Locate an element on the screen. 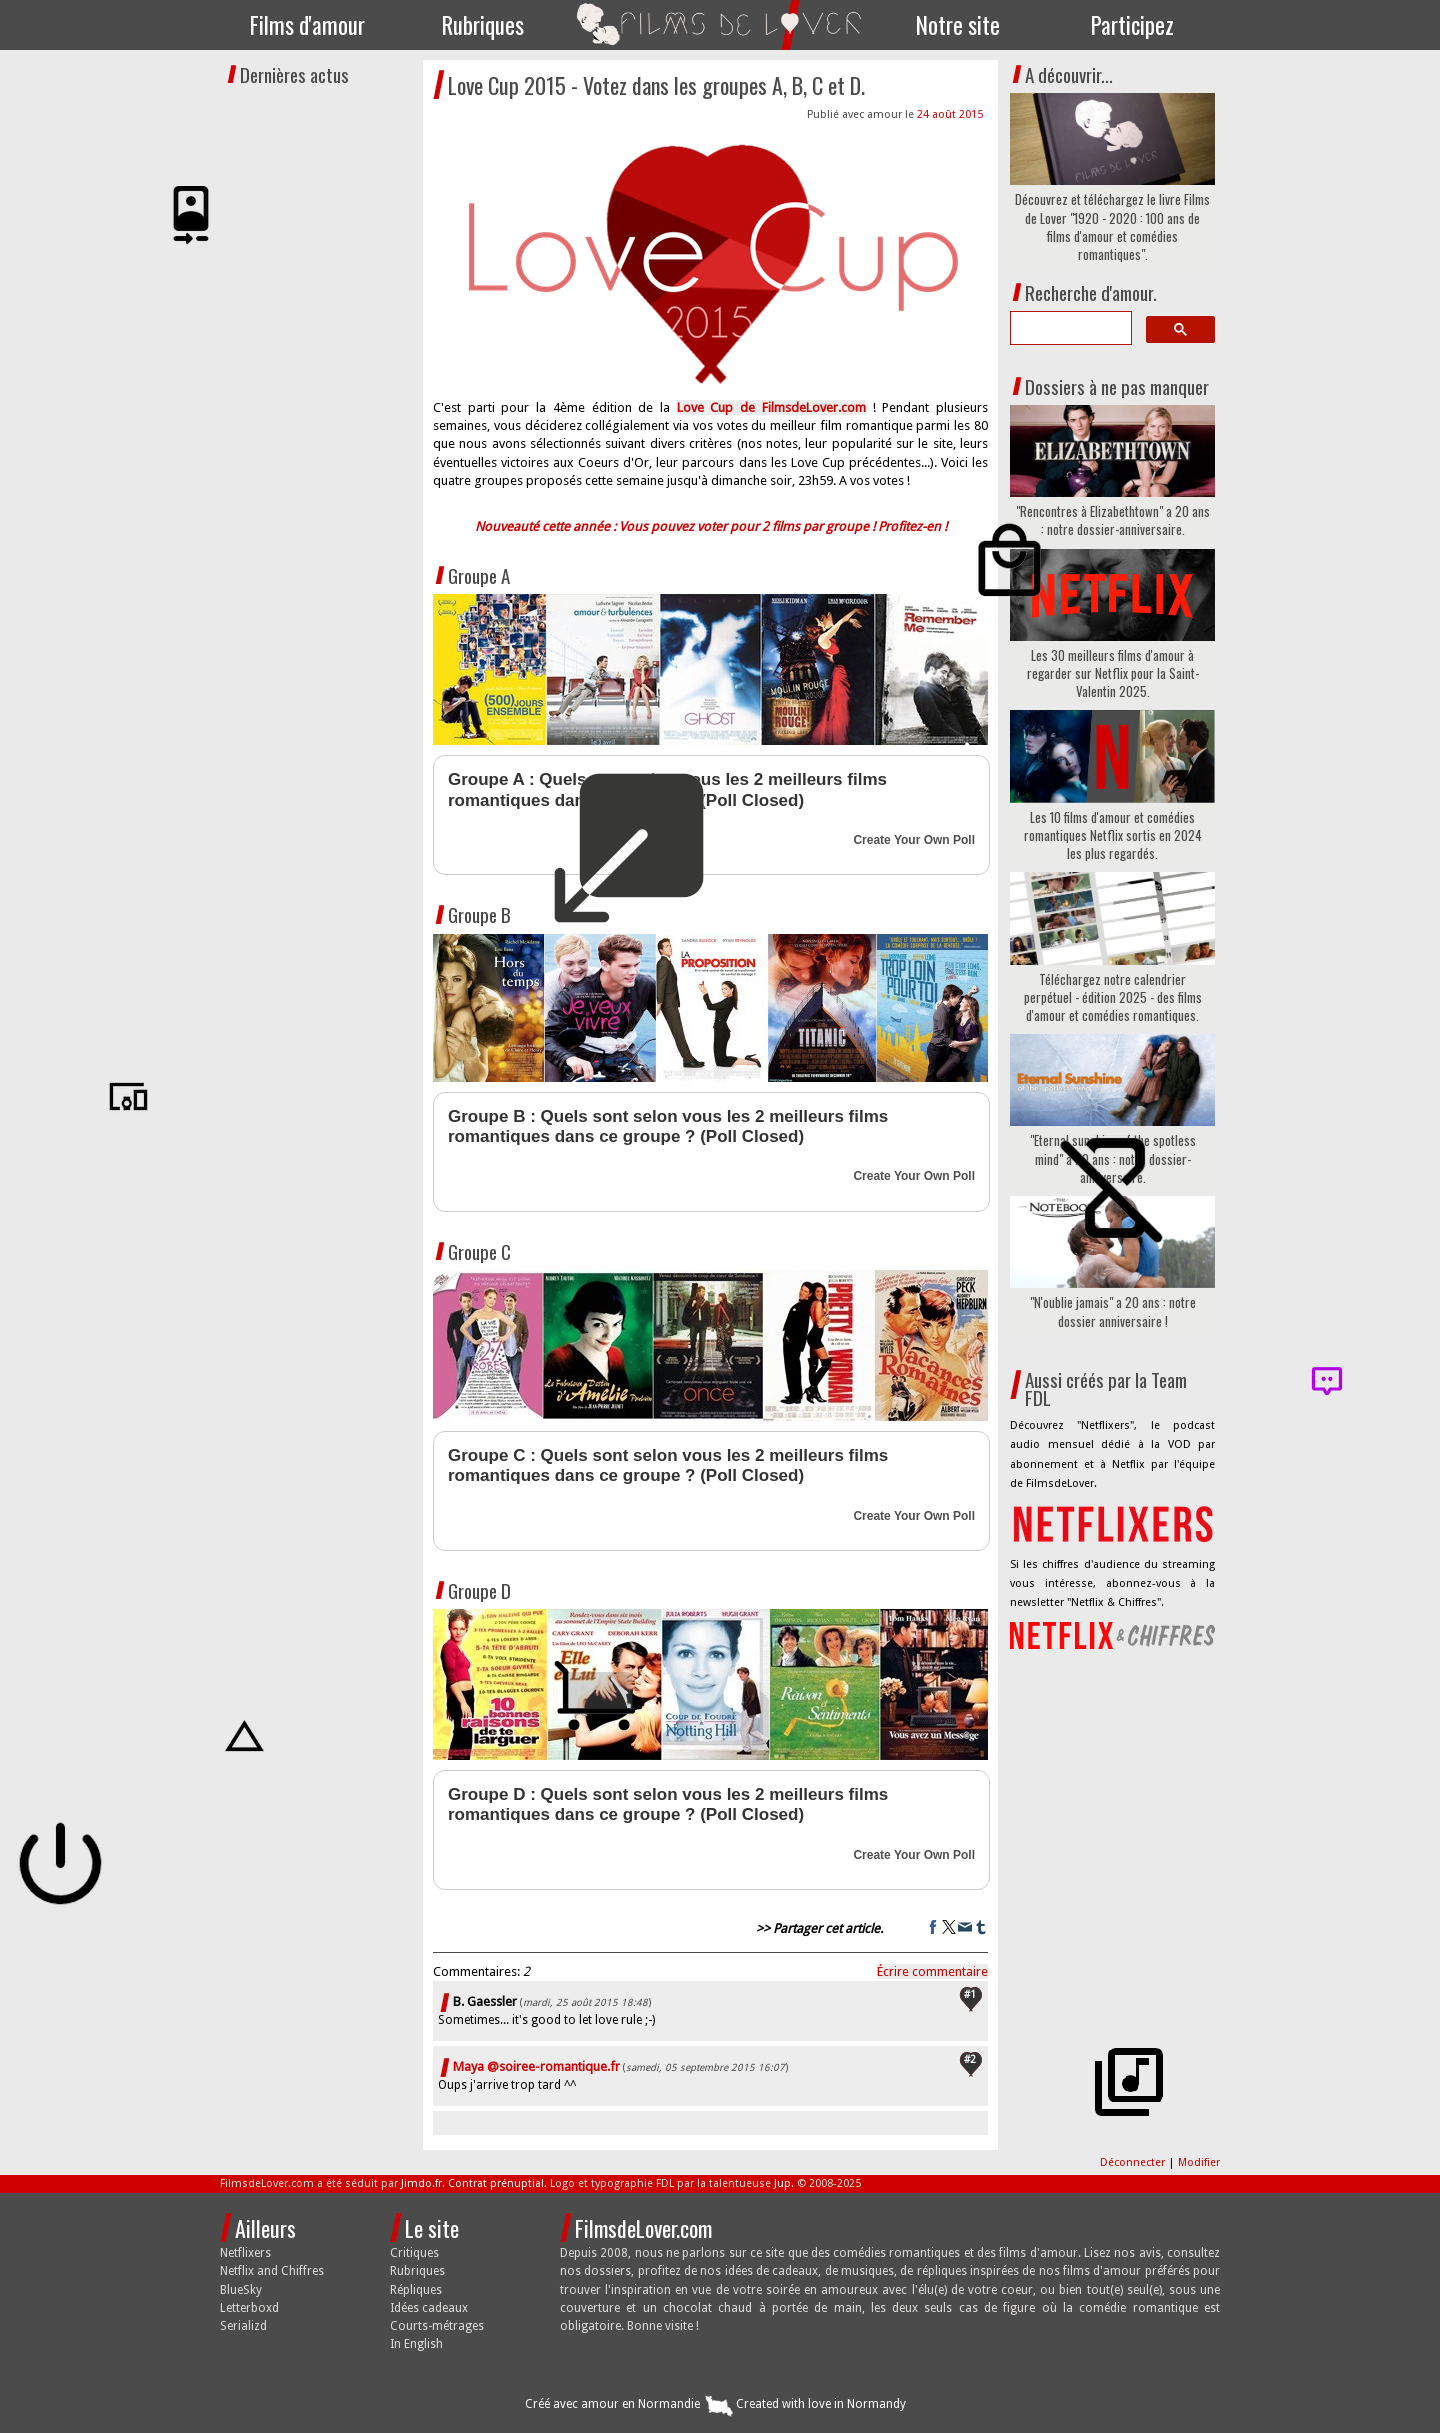  timer or countdown feature disabled is located at coordinates (1115, 1188).